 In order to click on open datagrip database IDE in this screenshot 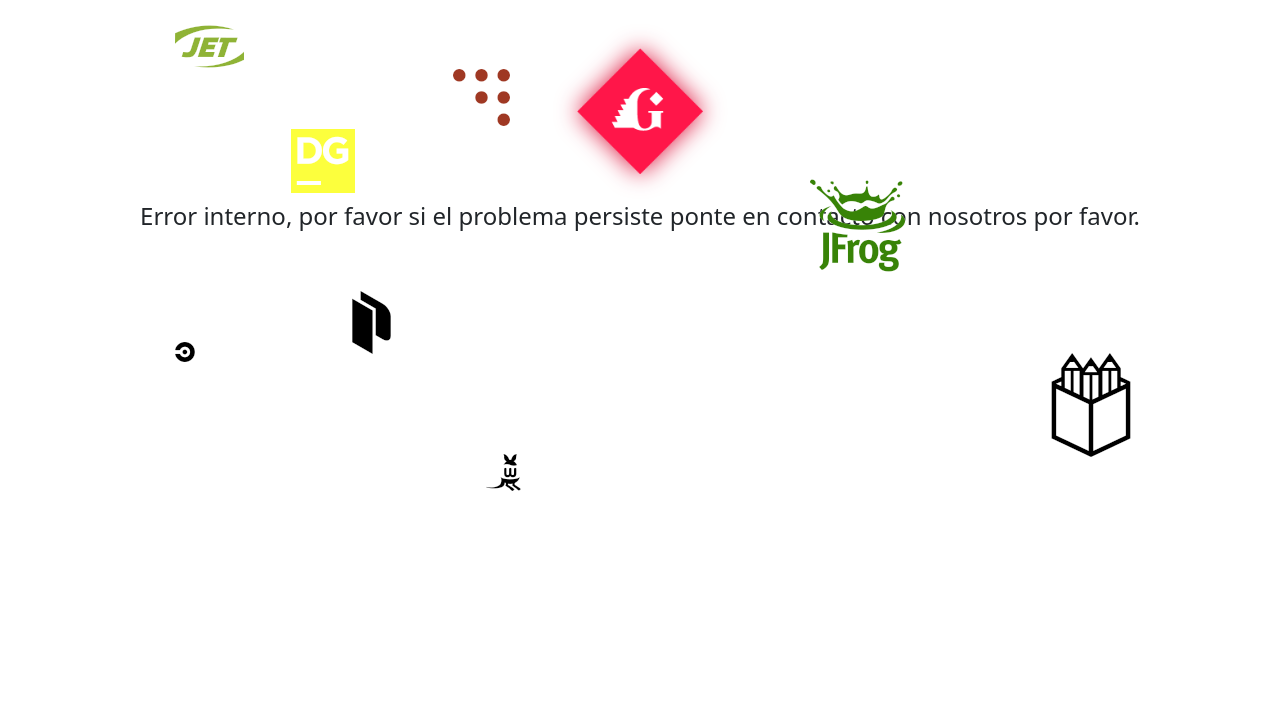, I will do `click(323, 161)`.